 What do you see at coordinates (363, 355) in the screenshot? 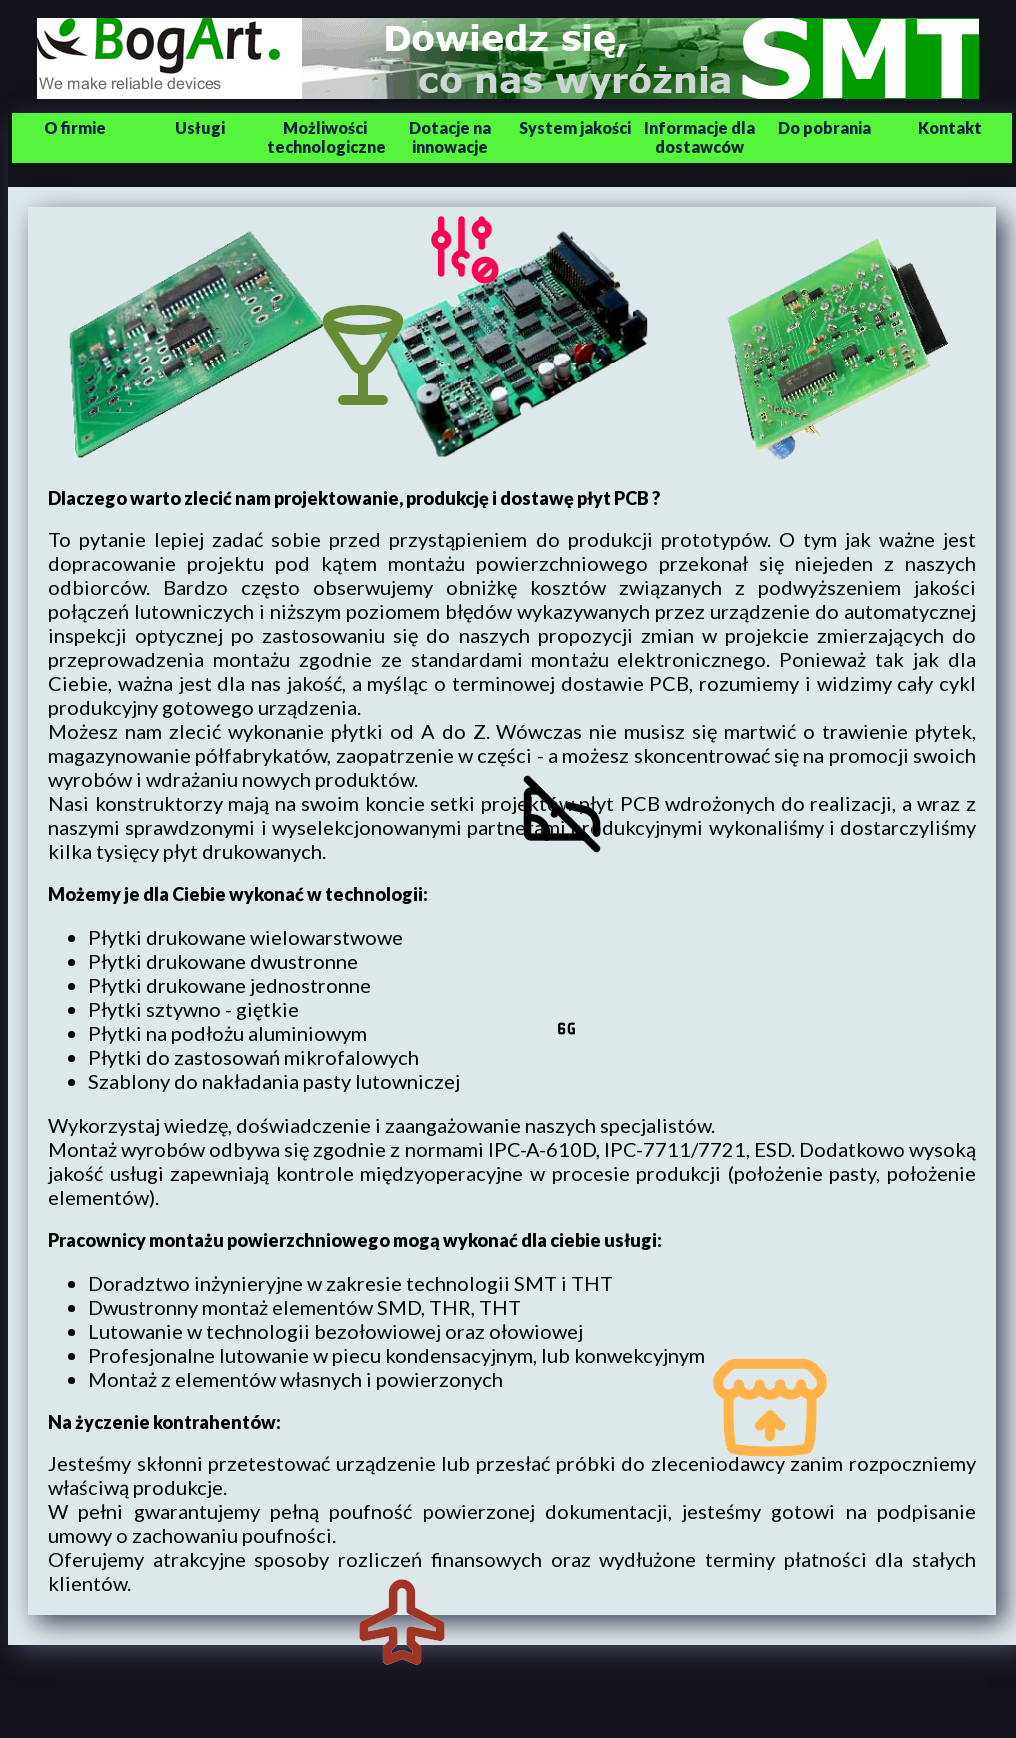
I see `view bar or cocktail menu` at bounding box center [363, 355].